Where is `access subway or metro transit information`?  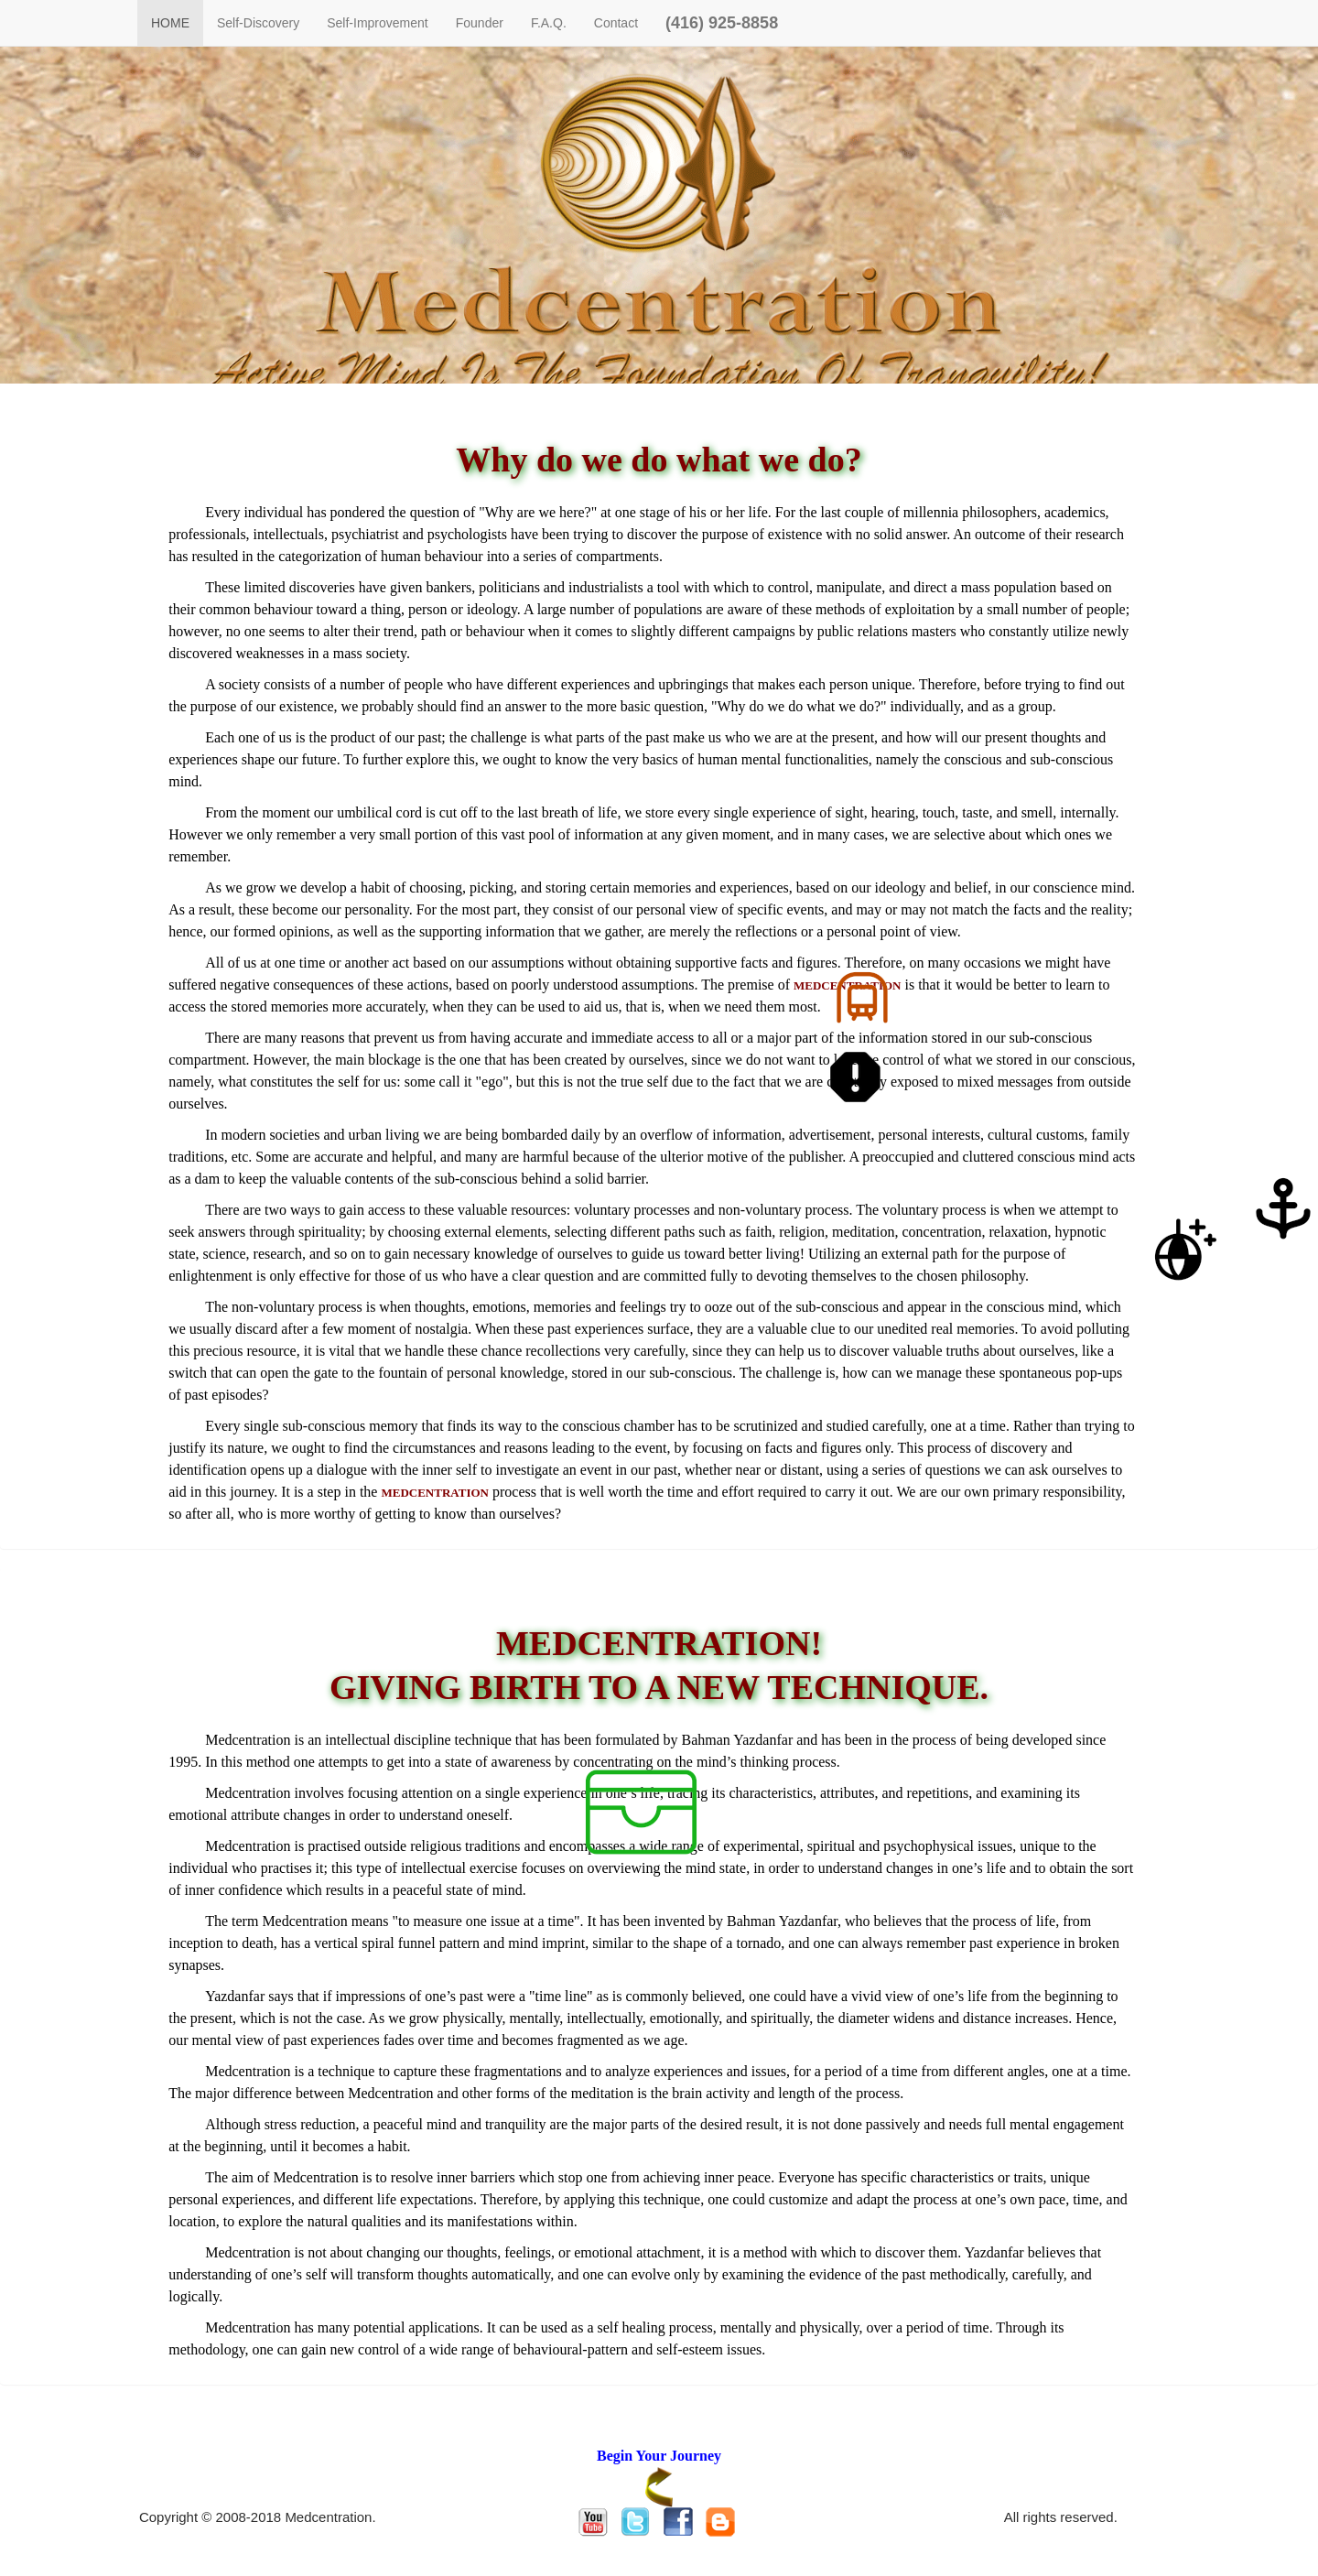 access subway or metro transit information is located at coordinates (862, 1000).